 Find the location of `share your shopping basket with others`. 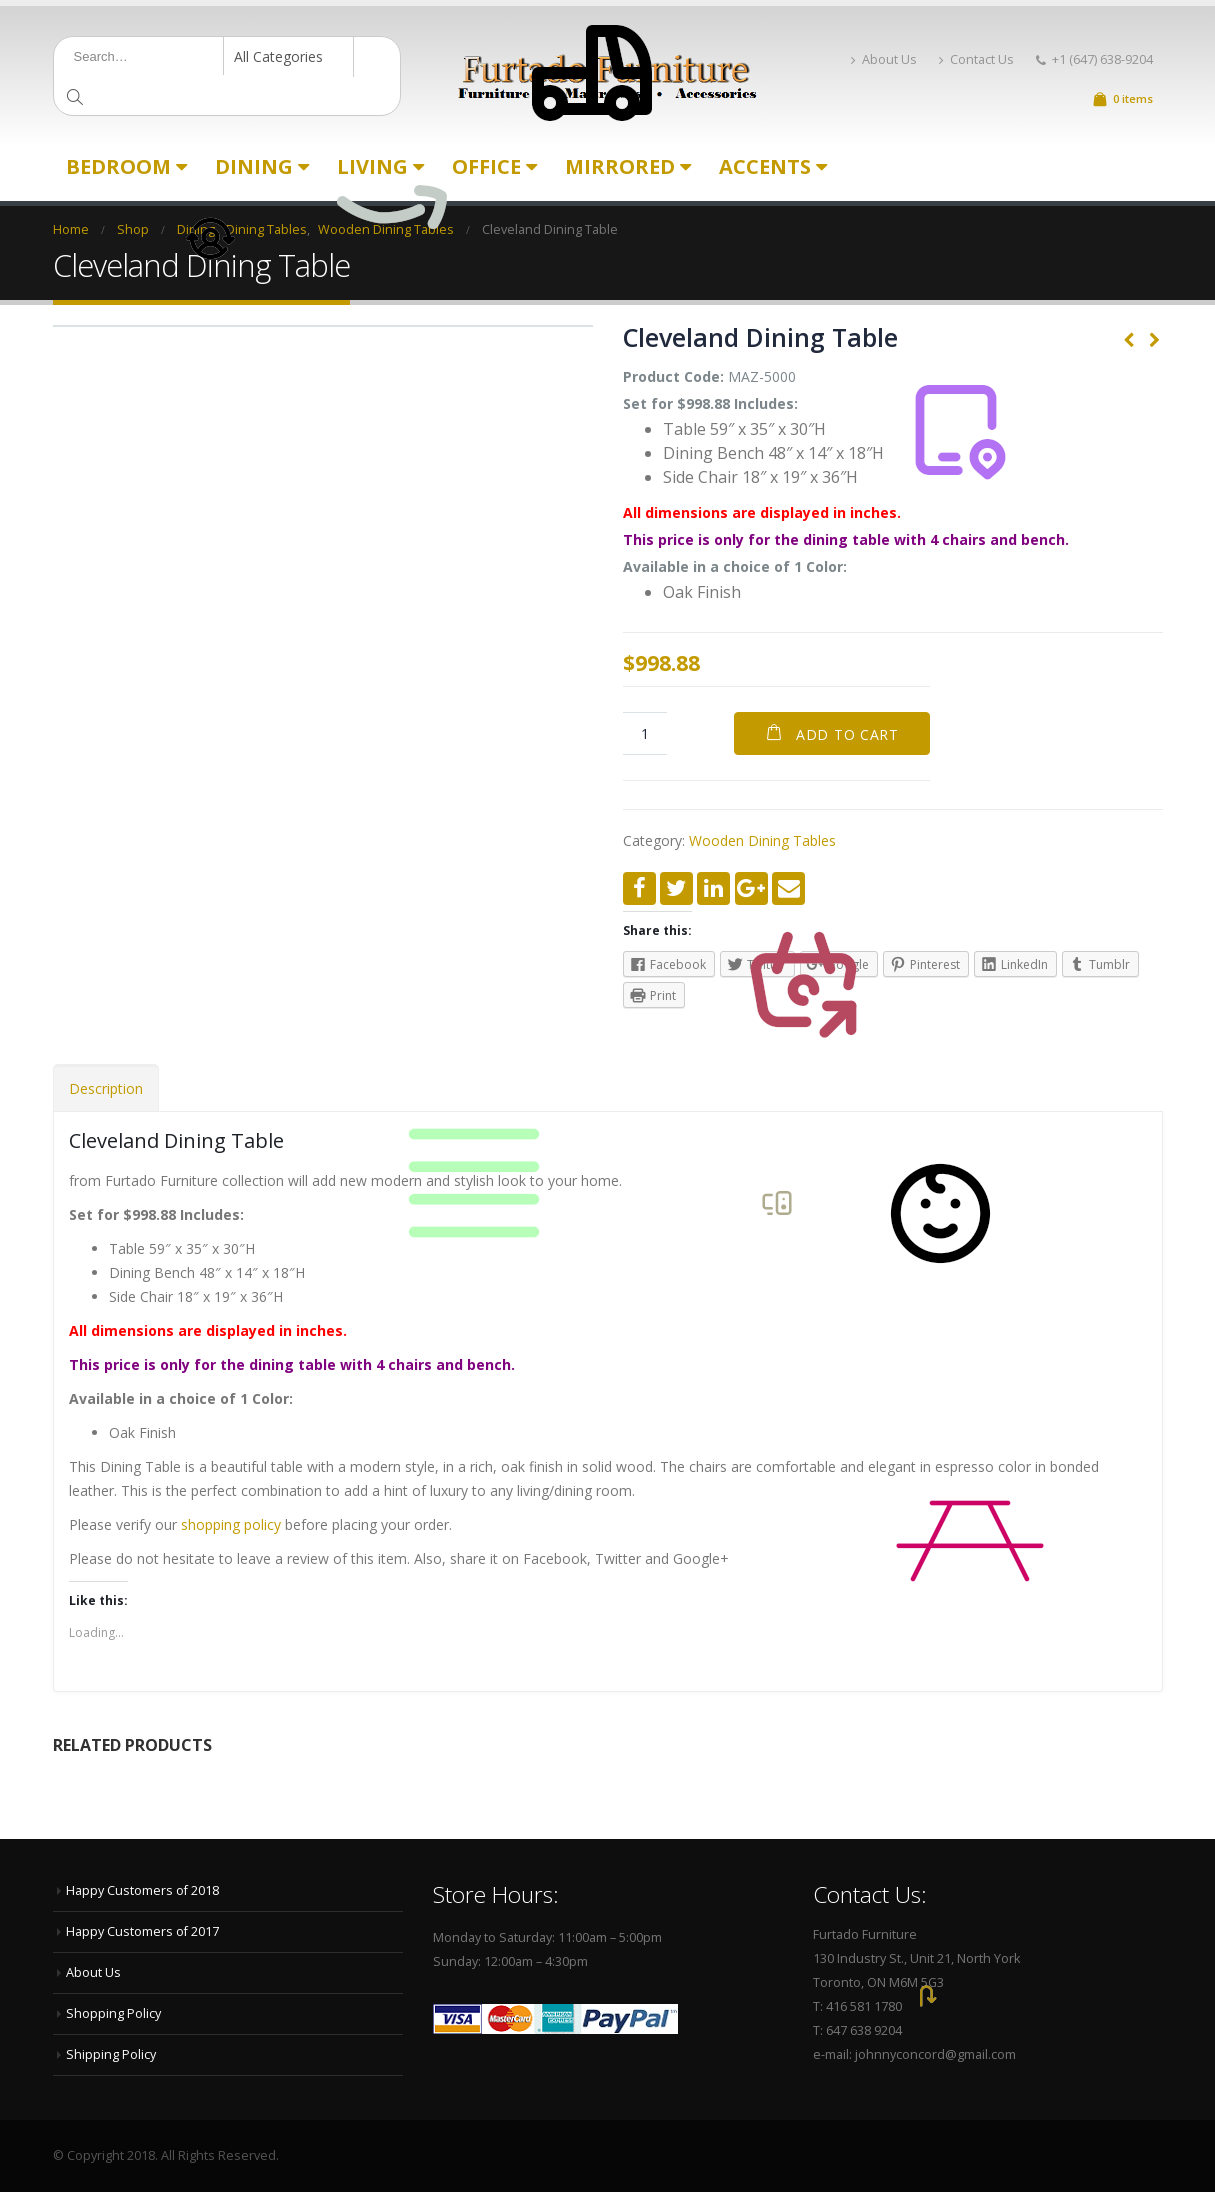

share your shopping basket with others is located at coordinates (803, 979).